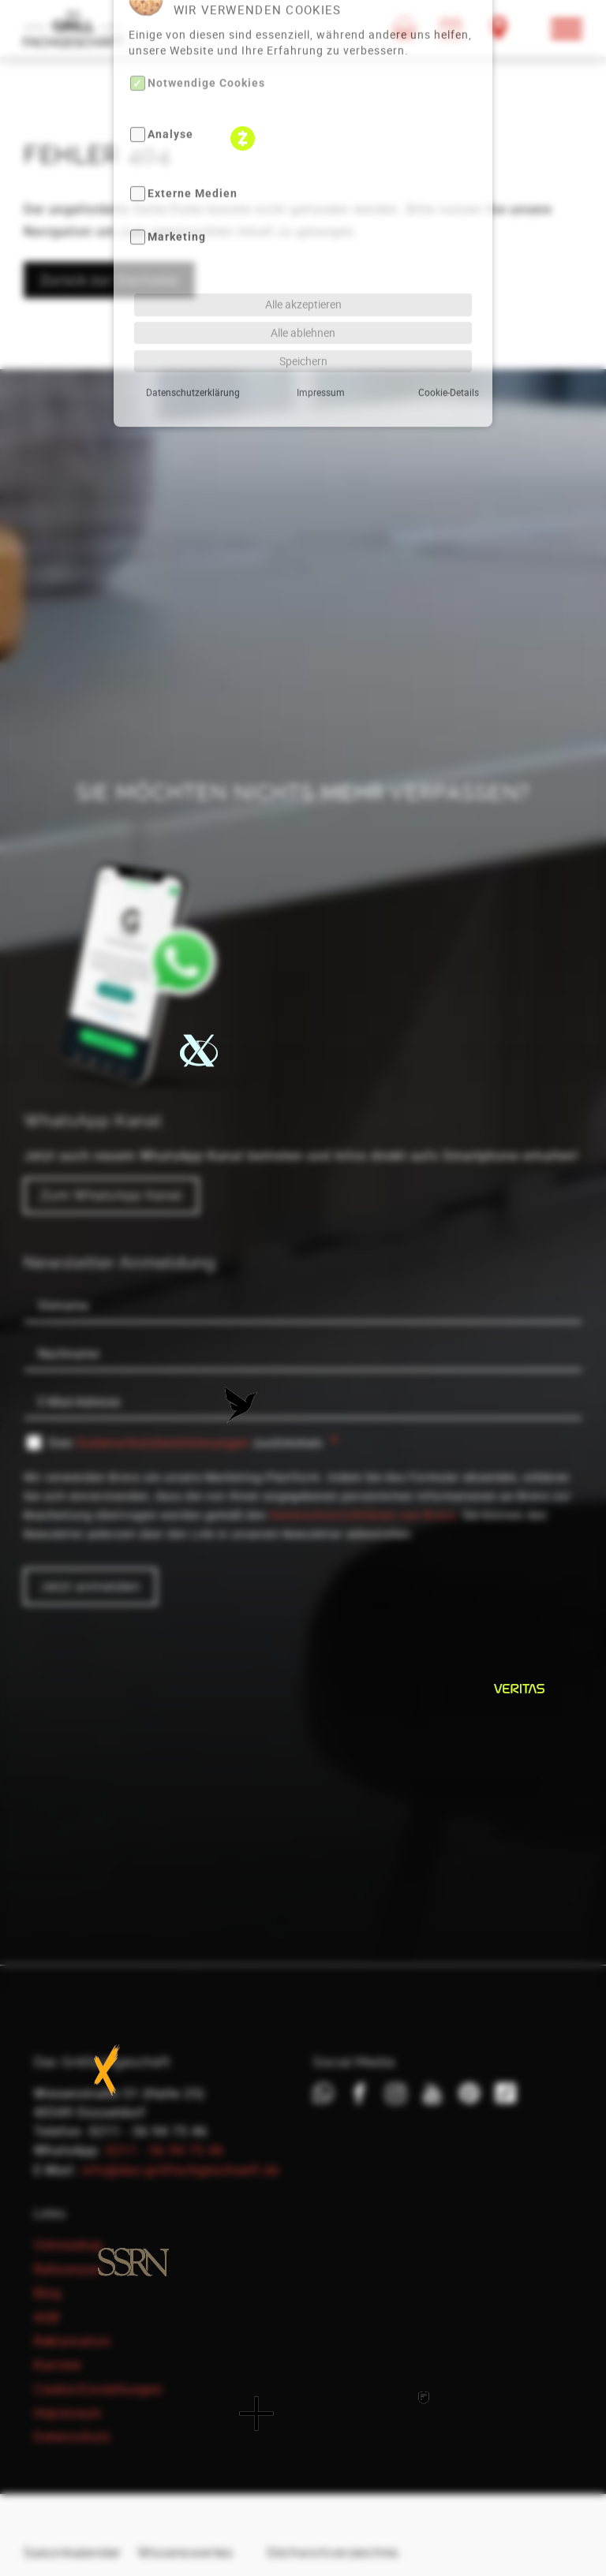  What do you see at coordinates (256, 2414) in the screenshot?
I see `add a new item` at bounding box center [256, 2414].